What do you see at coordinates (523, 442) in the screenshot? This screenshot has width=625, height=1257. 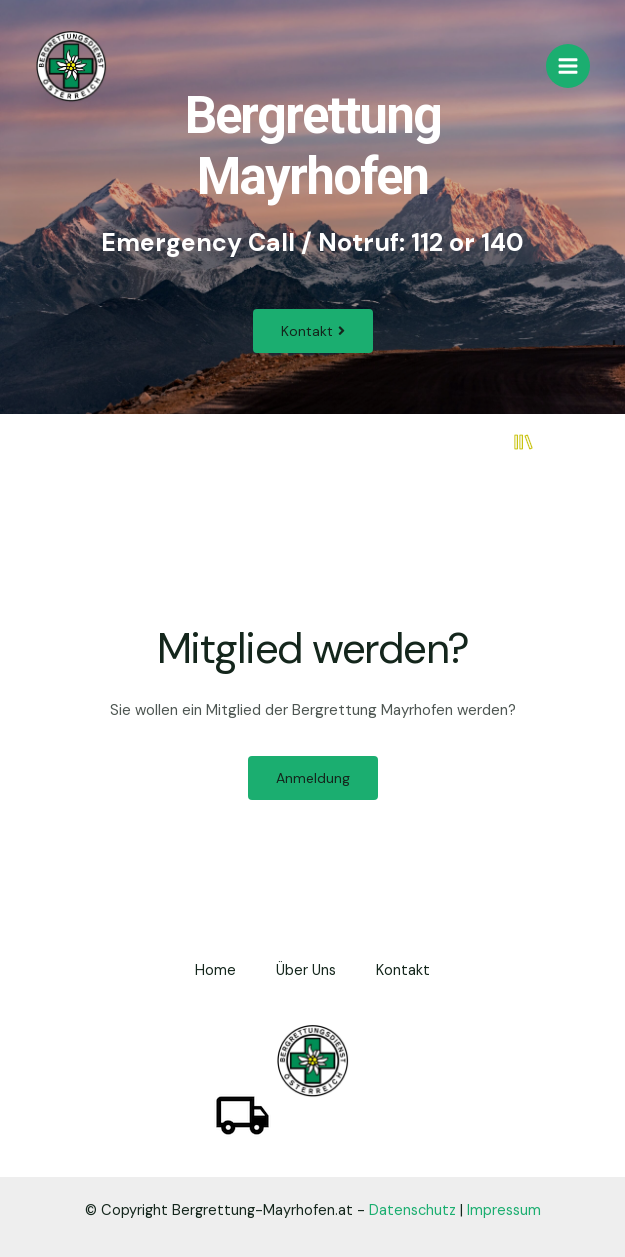 I see `access your saved library or collection` at bounding box center [523, 442].